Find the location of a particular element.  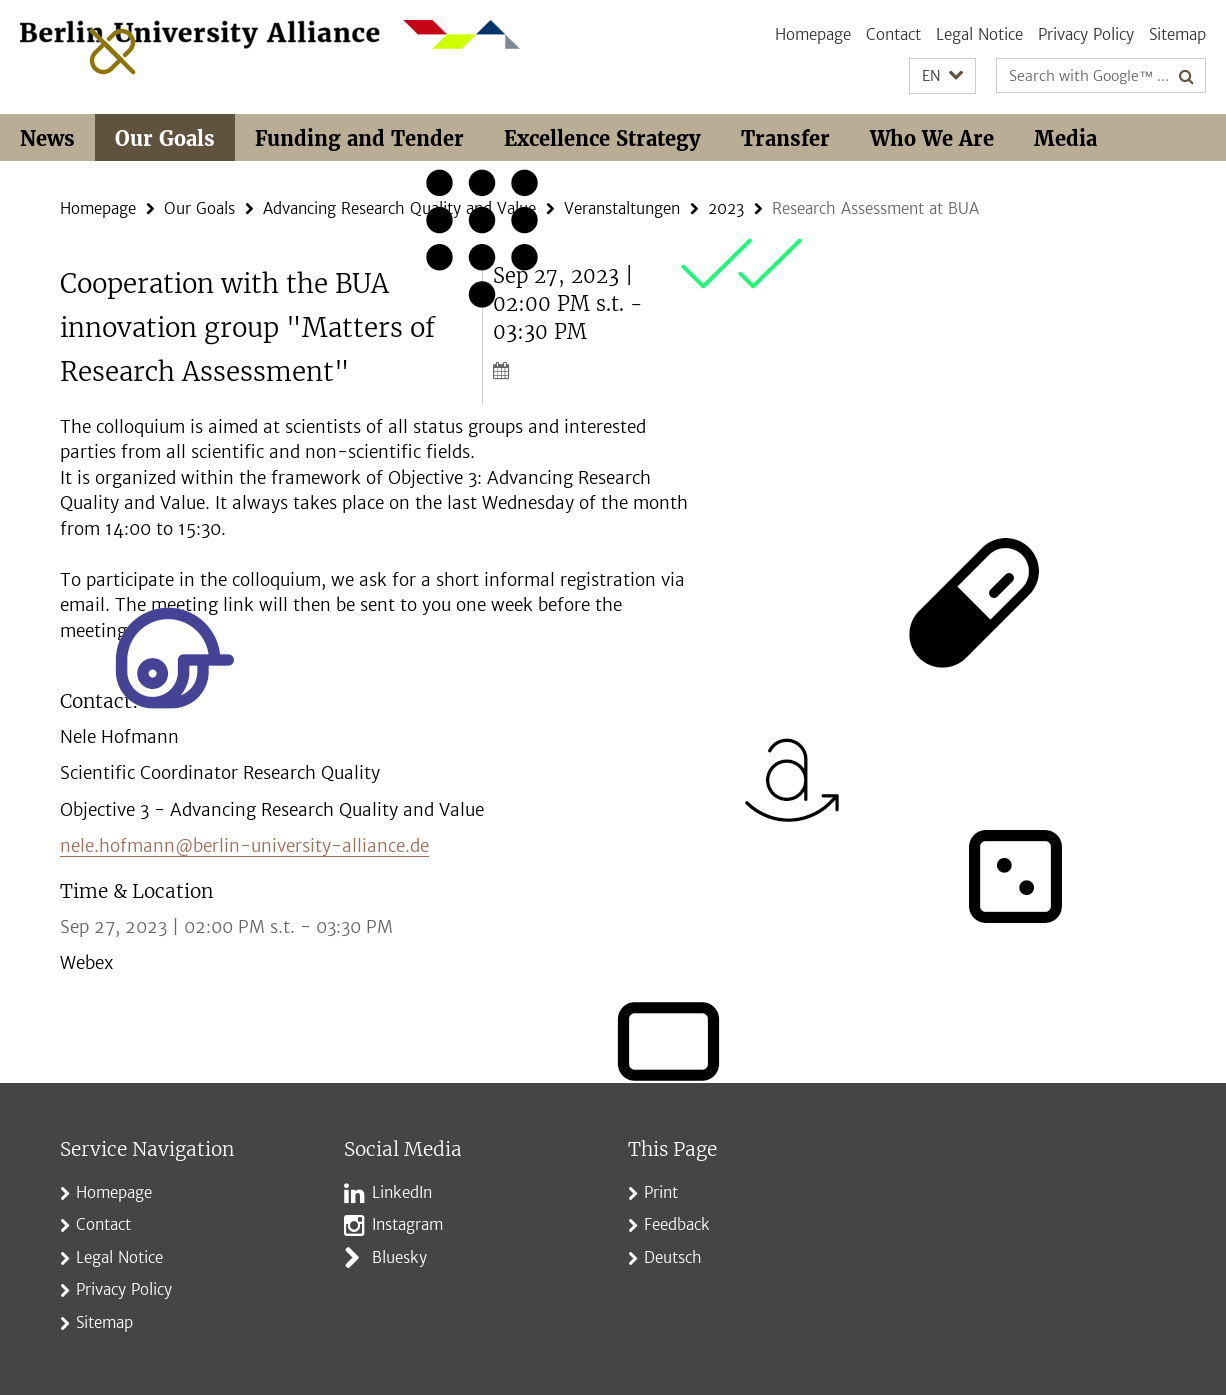

roll dice or generate random number is located at coordinates (1015, 876).